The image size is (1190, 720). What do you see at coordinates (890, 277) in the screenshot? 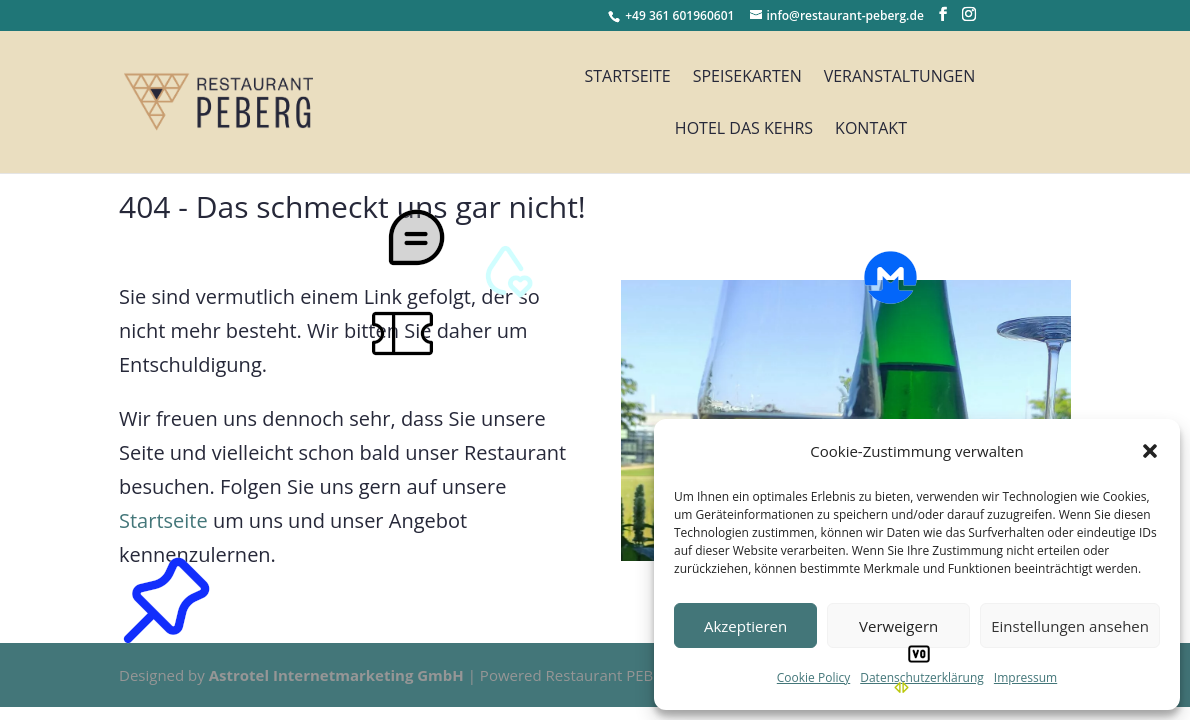
I see `view monero cryptocurrency balance` at bounding box center [890, 277].